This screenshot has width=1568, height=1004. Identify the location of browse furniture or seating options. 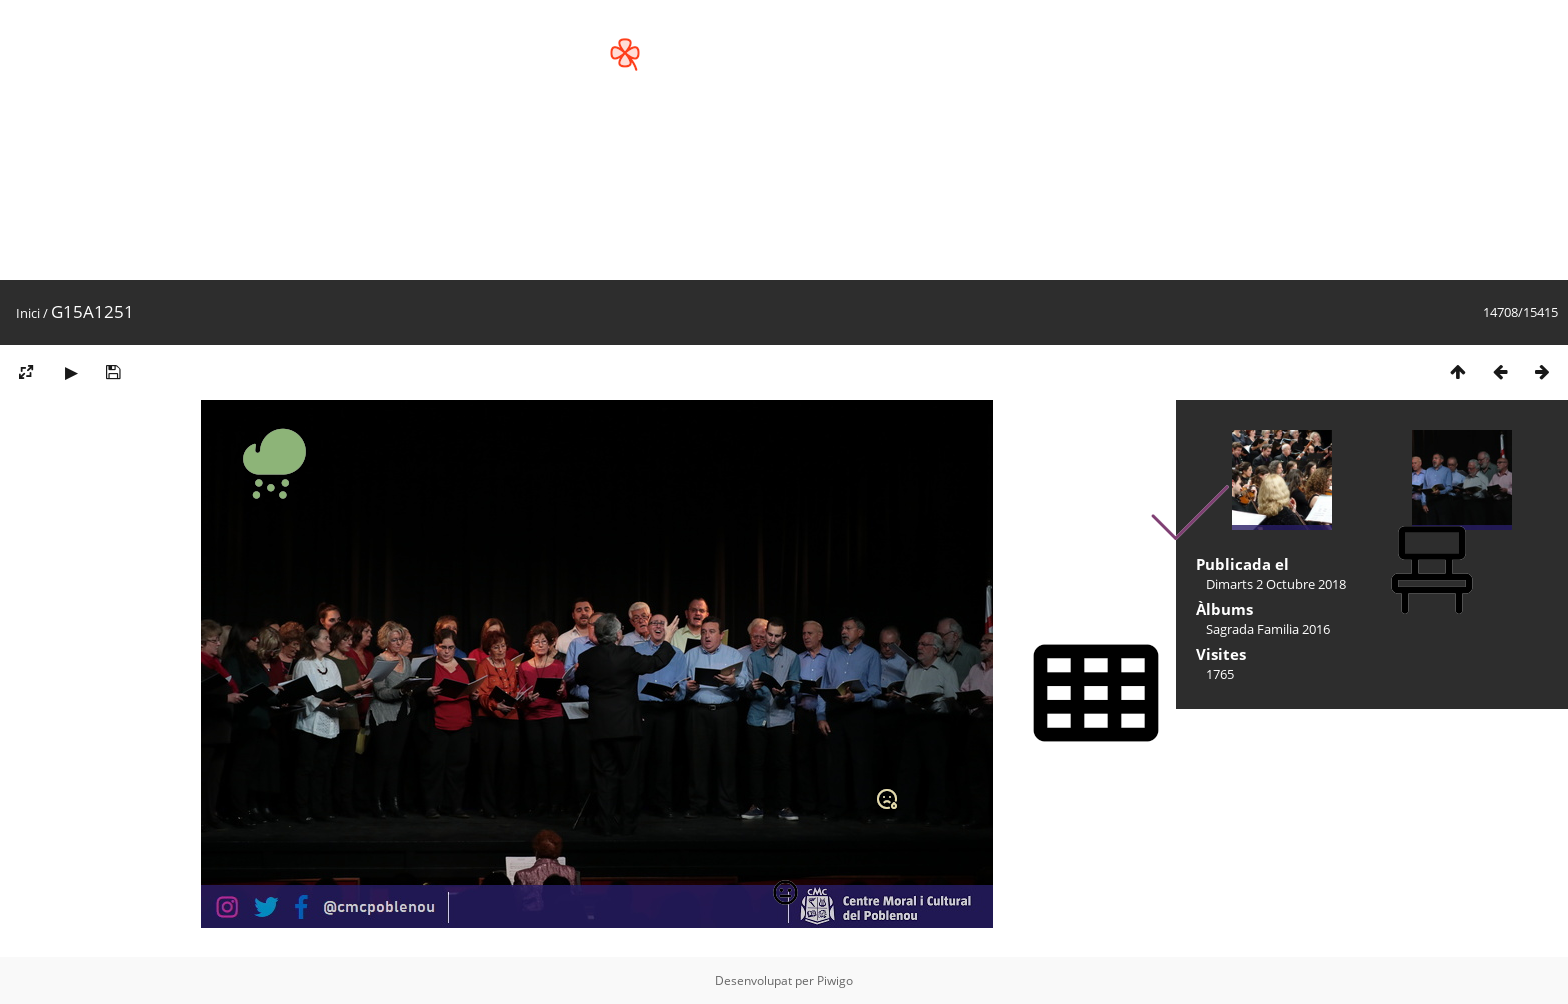
(1432, 570).